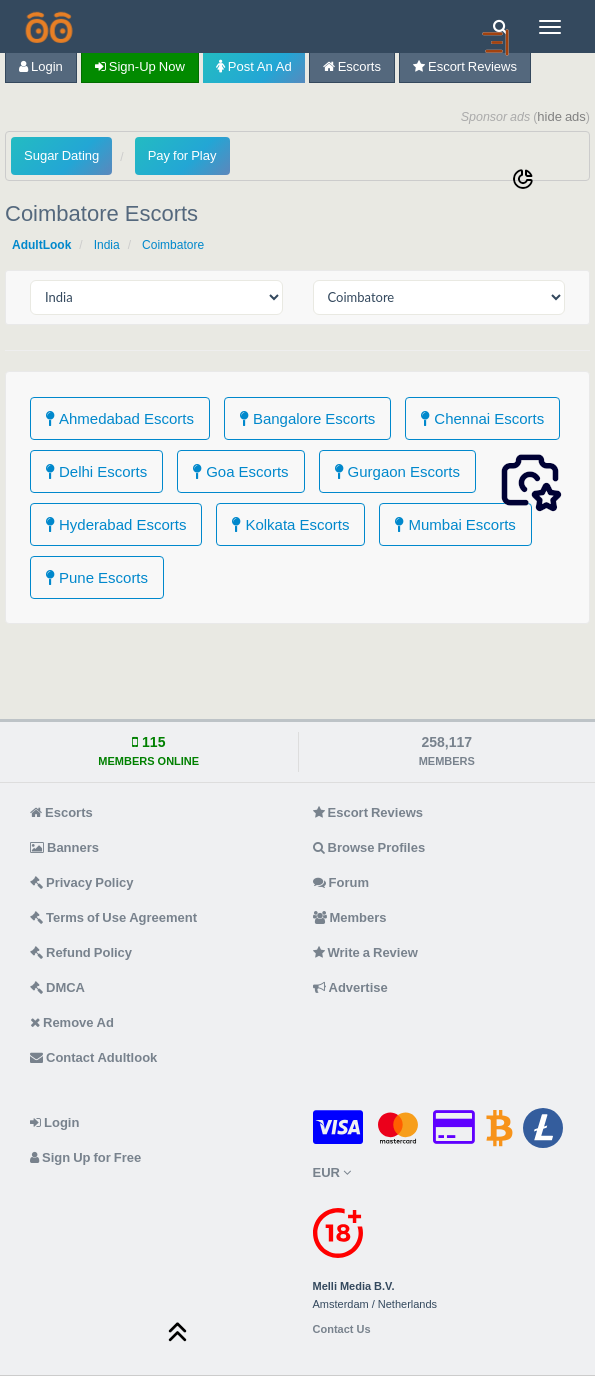 The image size is (595, 1376). Describe the element at coordinates (530, 480) in the screenshot. I see `mark a photo as favorite` at that location.